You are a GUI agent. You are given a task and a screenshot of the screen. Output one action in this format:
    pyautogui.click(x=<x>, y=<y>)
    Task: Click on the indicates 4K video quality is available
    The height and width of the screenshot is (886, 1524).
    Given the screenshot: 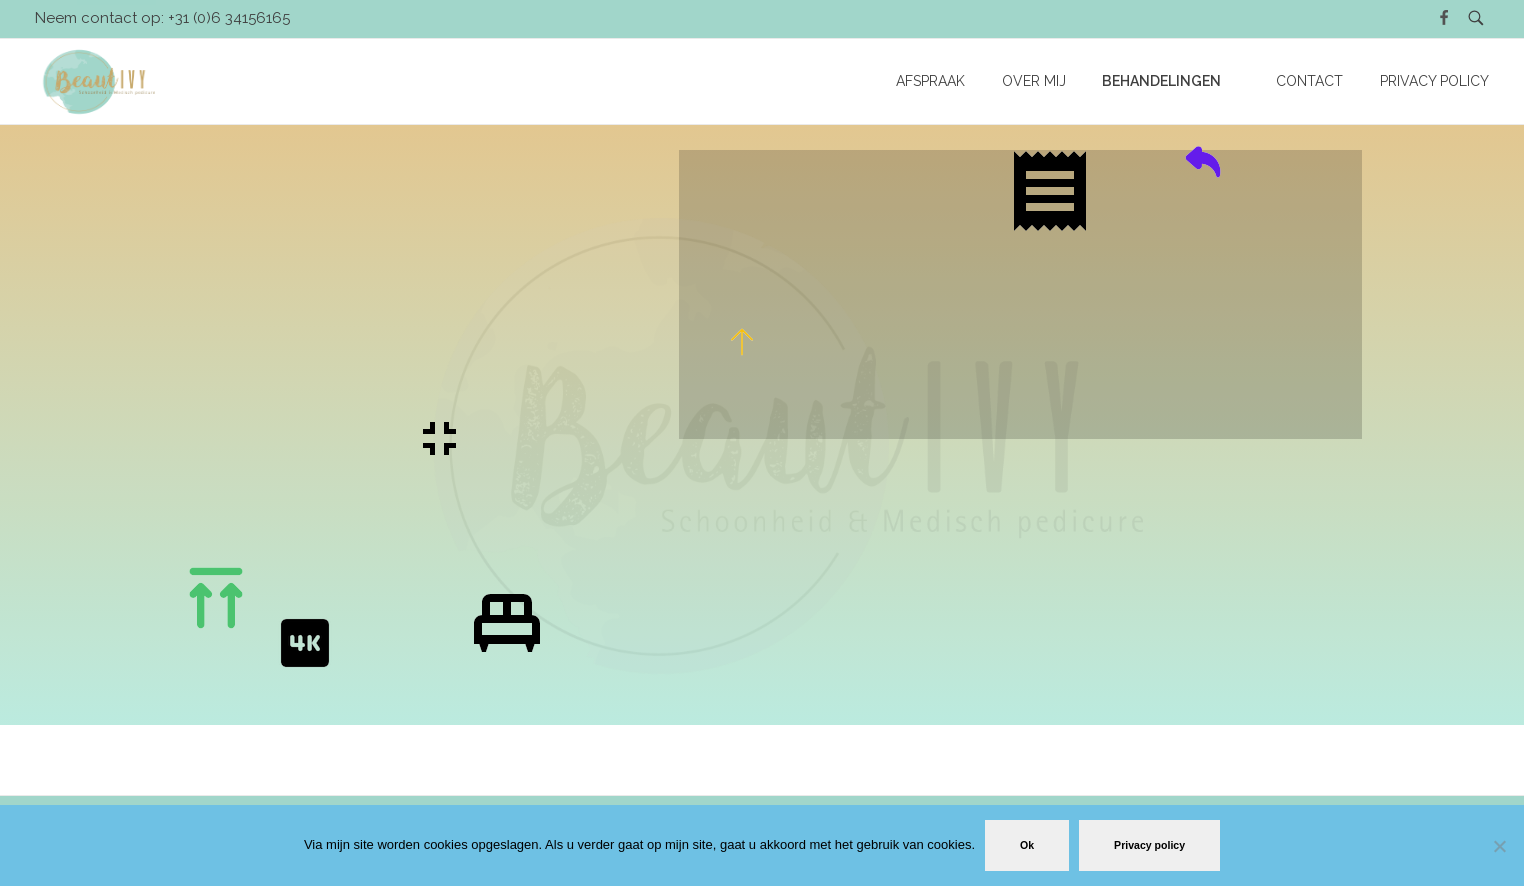 What is the action you would take?
    pyautogui.click(x=305, y=643)
    